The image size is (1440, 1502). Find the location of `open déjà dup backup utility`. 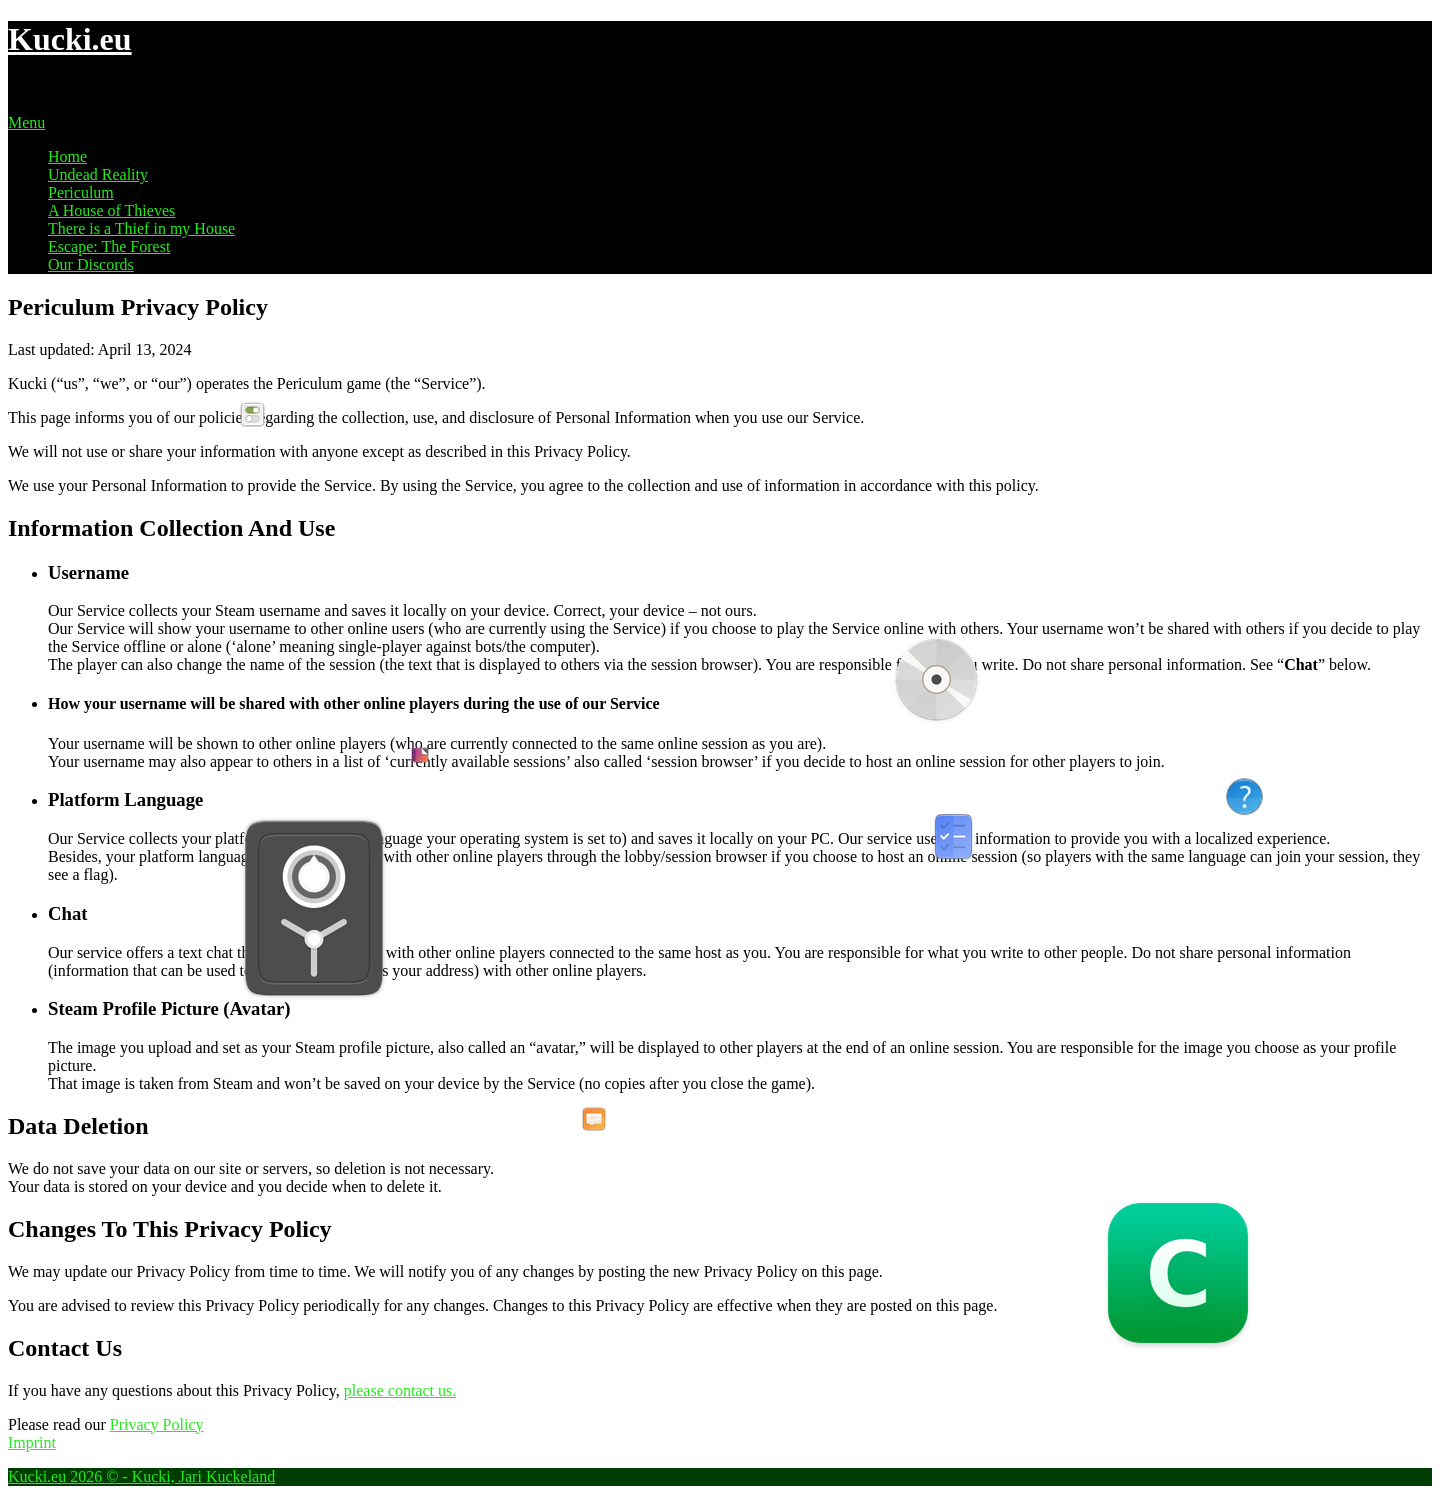

open déjà dup backup utility is located at coordinates (314, 908).